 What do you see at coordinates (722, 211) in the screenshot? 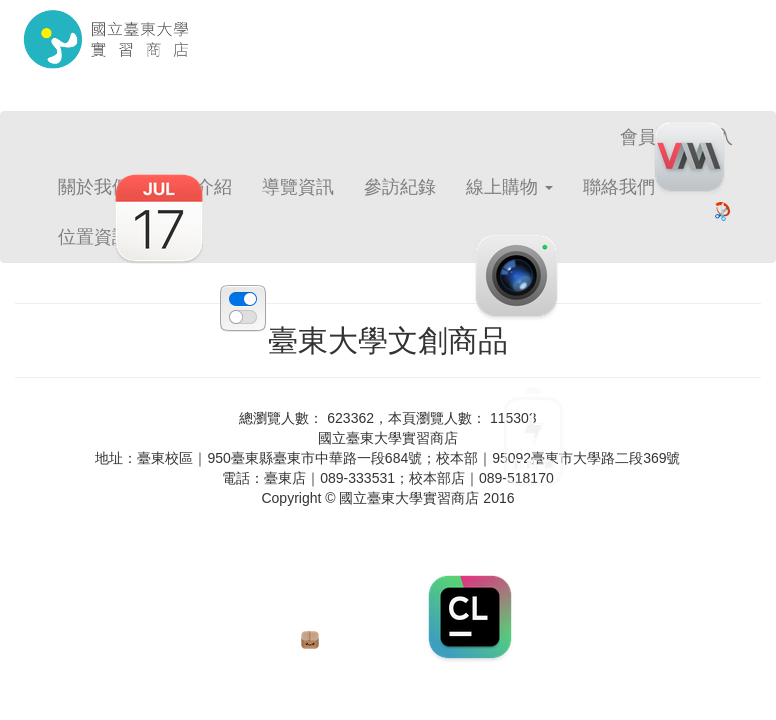
I see `open snip & sketch to capture a screenshot` at bounding box center [722, 211].